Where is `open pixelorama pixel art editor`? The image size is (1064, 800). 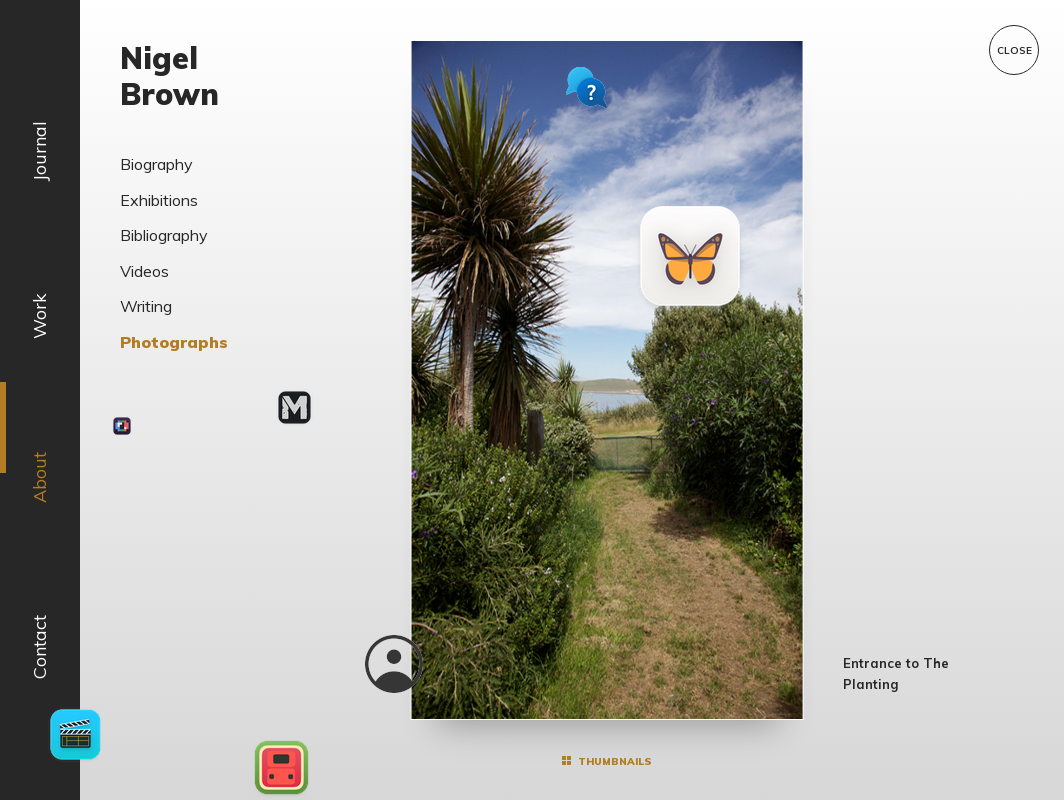 open pixelorama pixel art editor is located at coordinates (122, 426).